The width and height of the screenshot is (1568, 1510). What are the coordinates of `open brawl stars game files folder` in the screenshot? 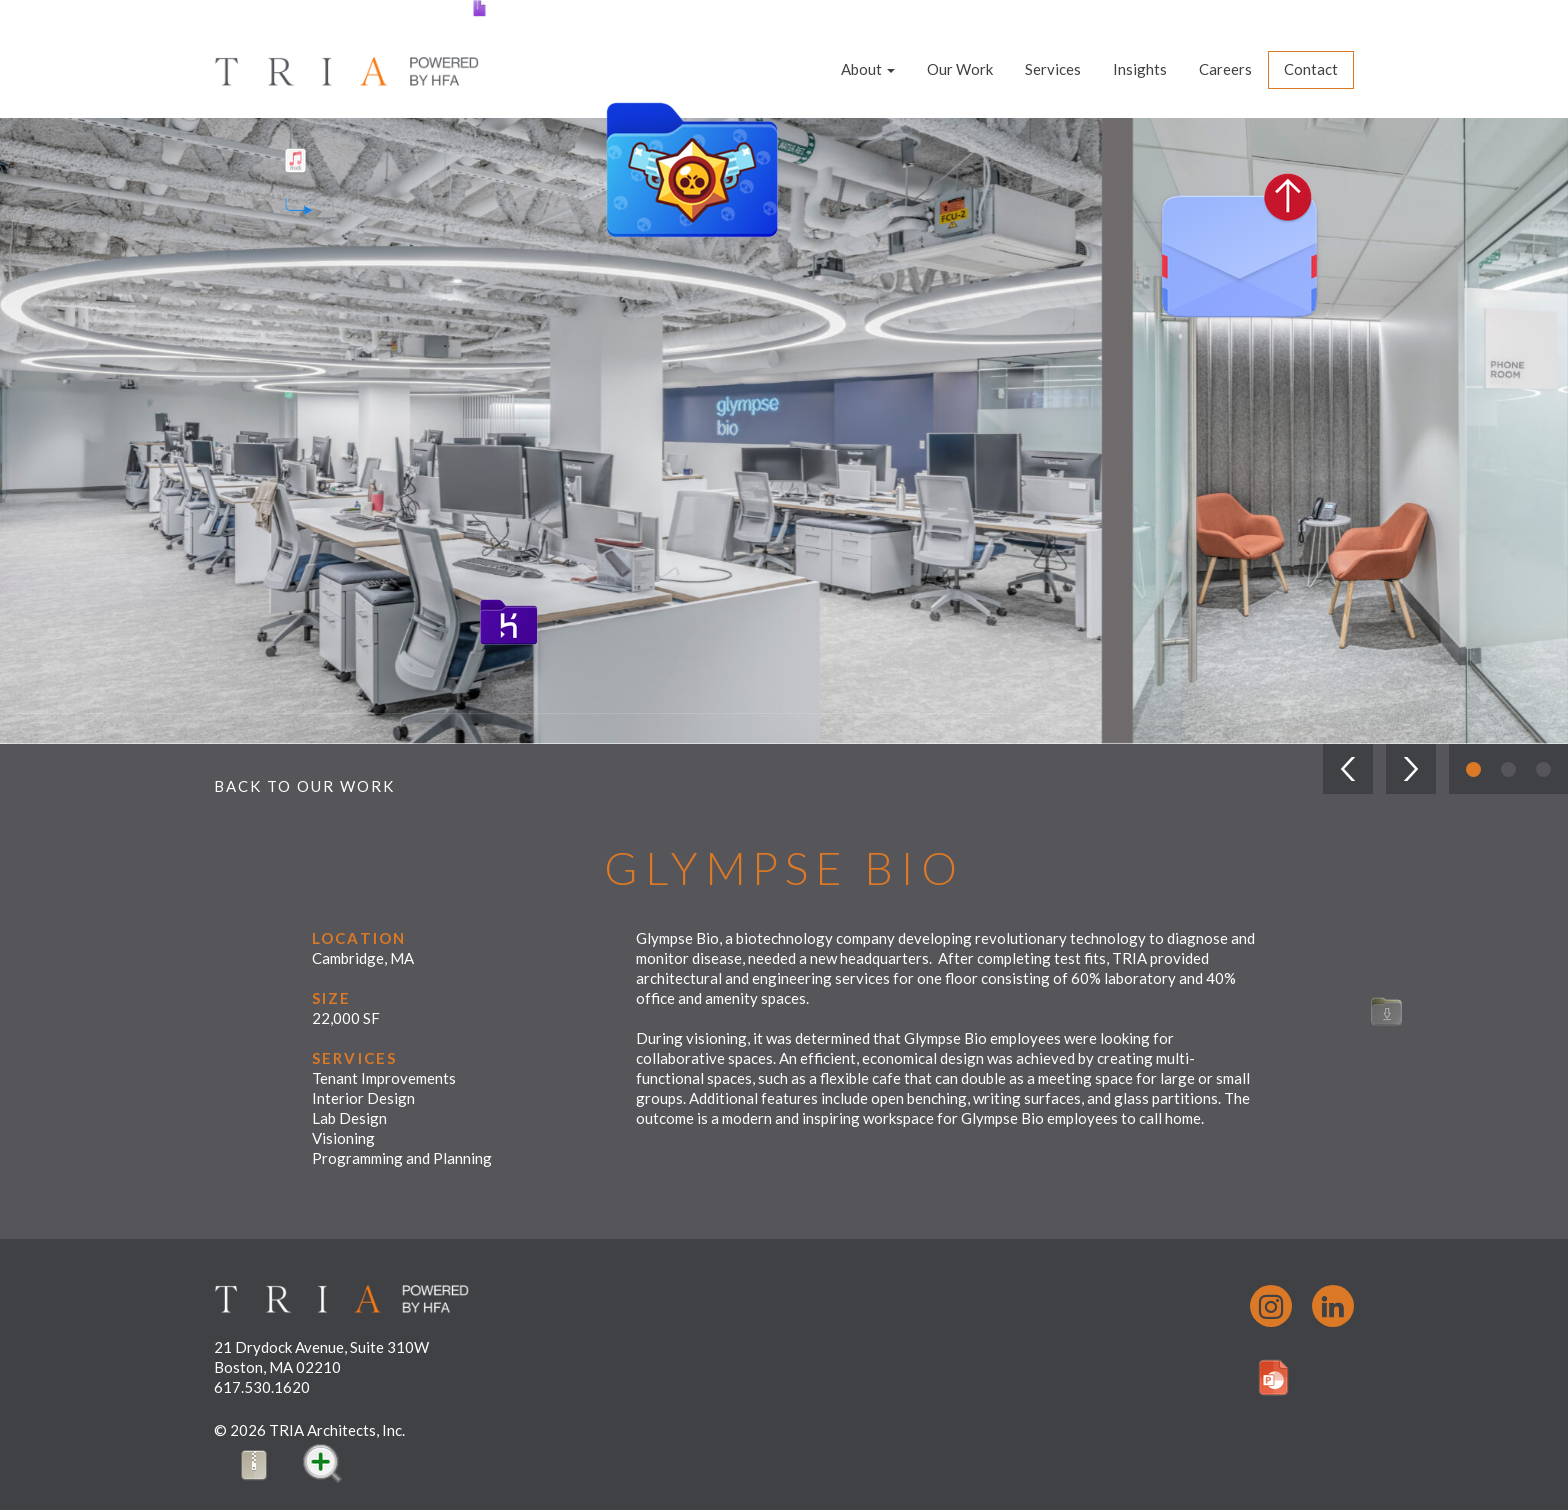 It's located at (691, 174).